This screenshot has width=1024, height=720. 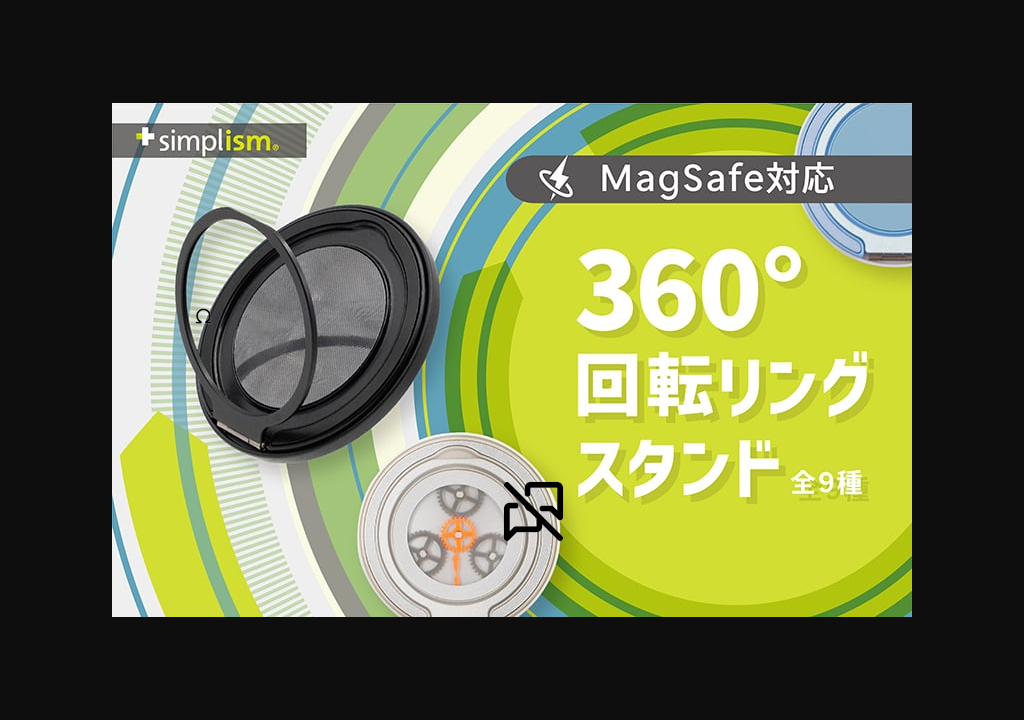 I want to click on mute or disable message notifications, so click(x=533, y=511).